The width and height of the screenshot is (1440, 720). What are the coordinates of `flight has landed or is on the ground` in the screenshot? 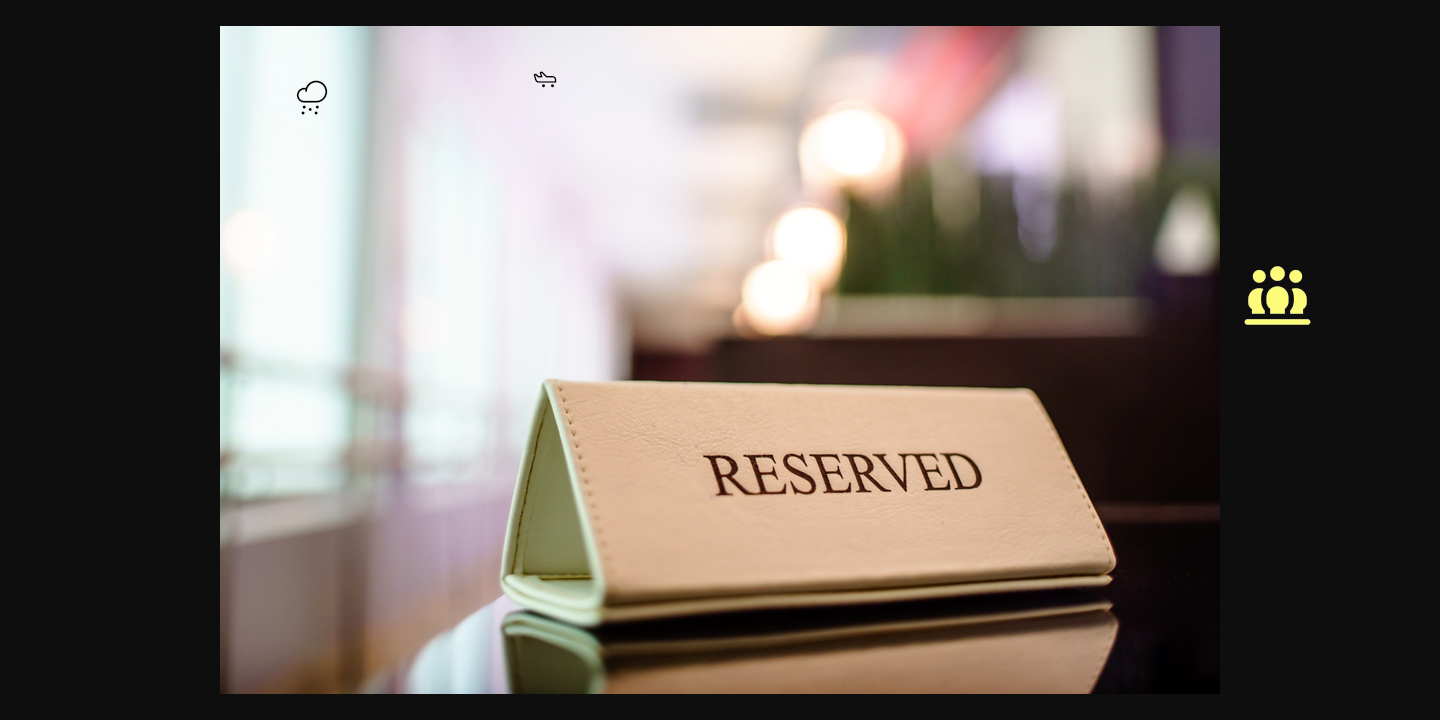 It's located at (545, 79).